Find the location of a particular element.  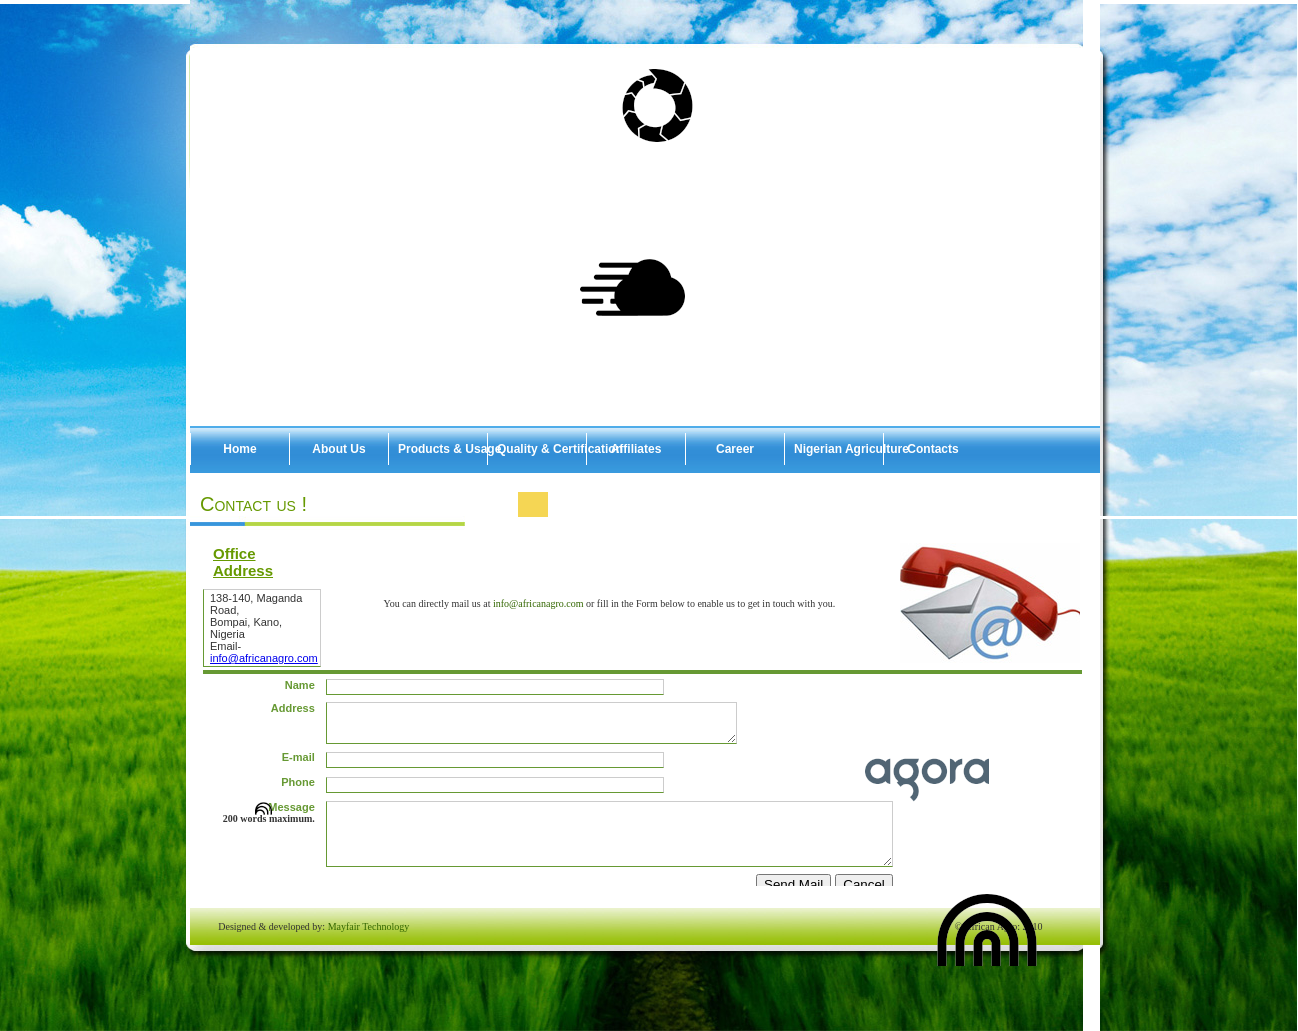

view weather conditions is located at coordinates (987, 930).